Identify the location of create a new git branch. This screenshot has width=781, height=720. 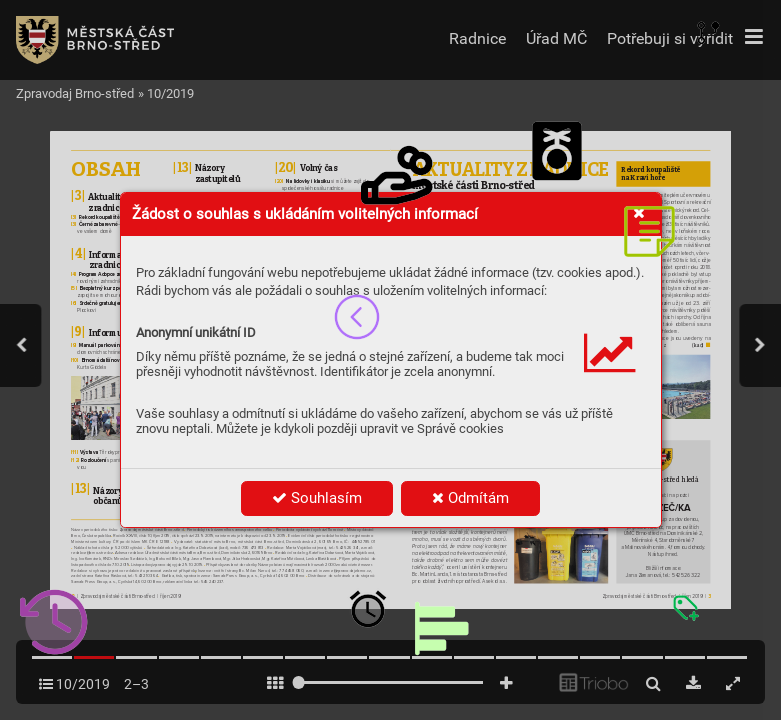
(707, 33).